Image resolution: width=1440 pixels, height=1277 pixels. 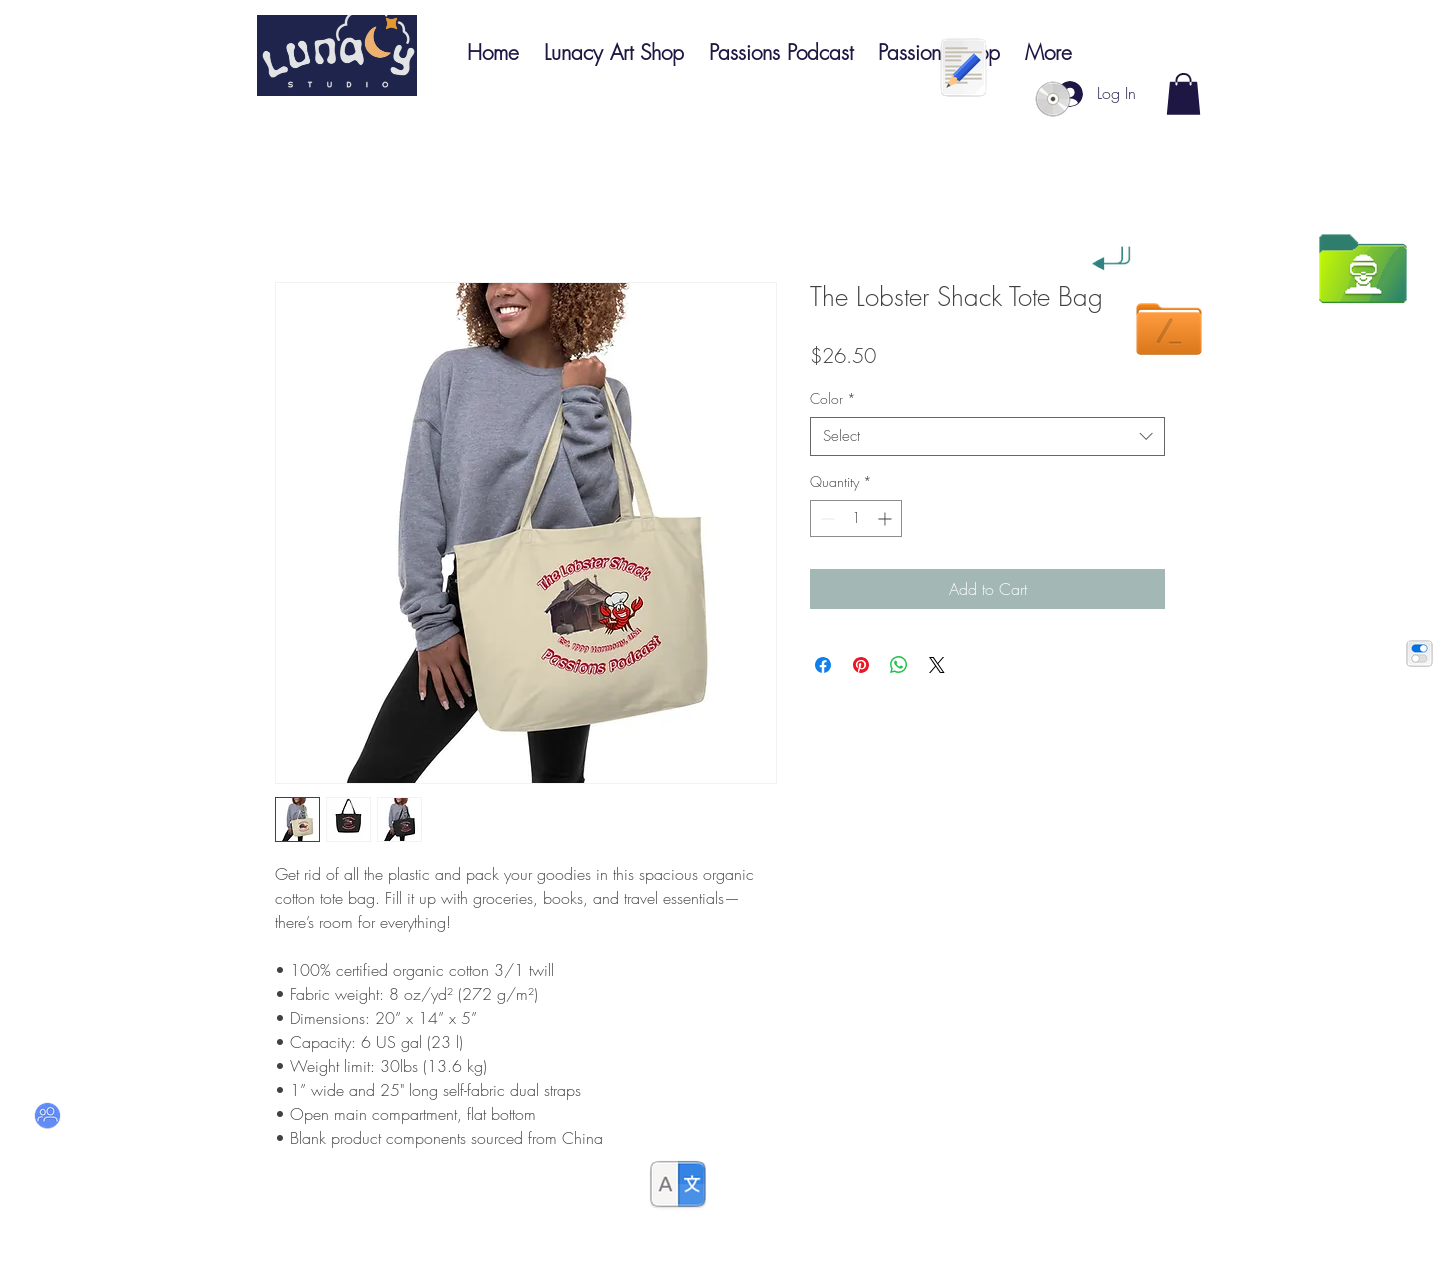 What do you see at coordinates (1419, 653) in the screenshot?
I see `open gnome tweaks application` at bounding box center [1419, 653].